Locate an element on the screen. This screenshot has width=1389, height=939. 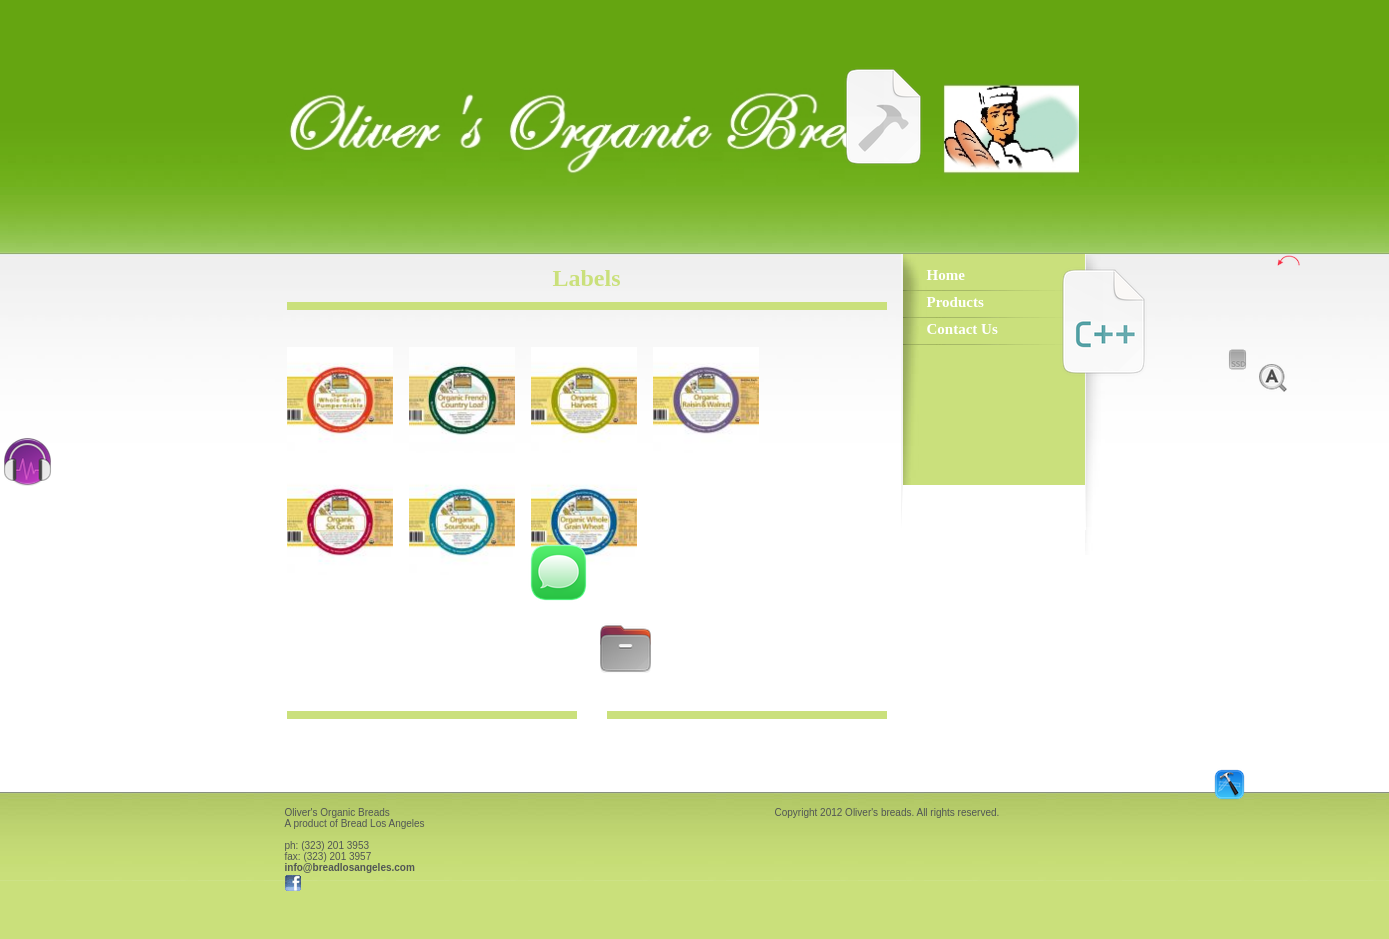
search for text or find on page is located at coordinates (1273, 378).